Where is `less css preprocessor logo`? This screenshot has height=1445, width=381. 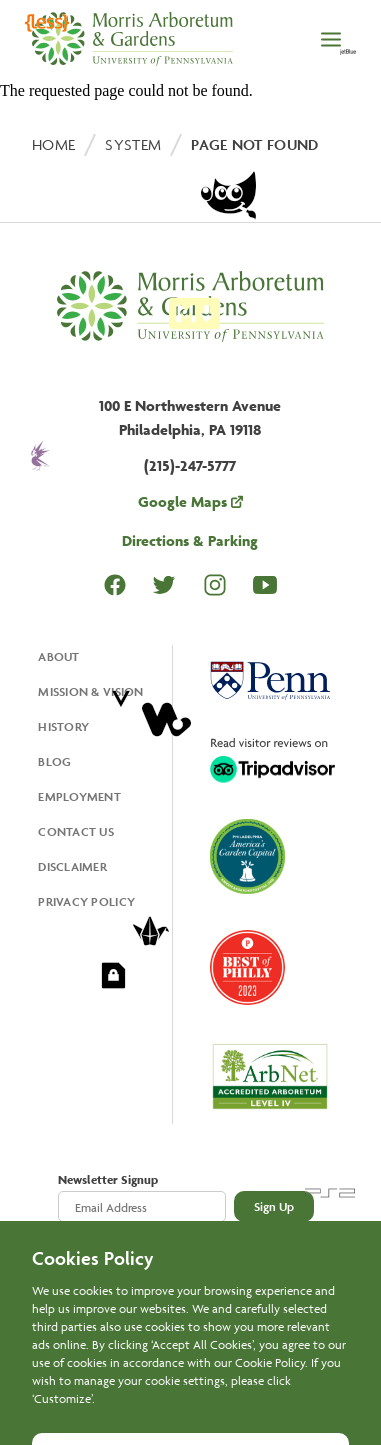
less css preprocessor logo is located at coordinates (47, 23).